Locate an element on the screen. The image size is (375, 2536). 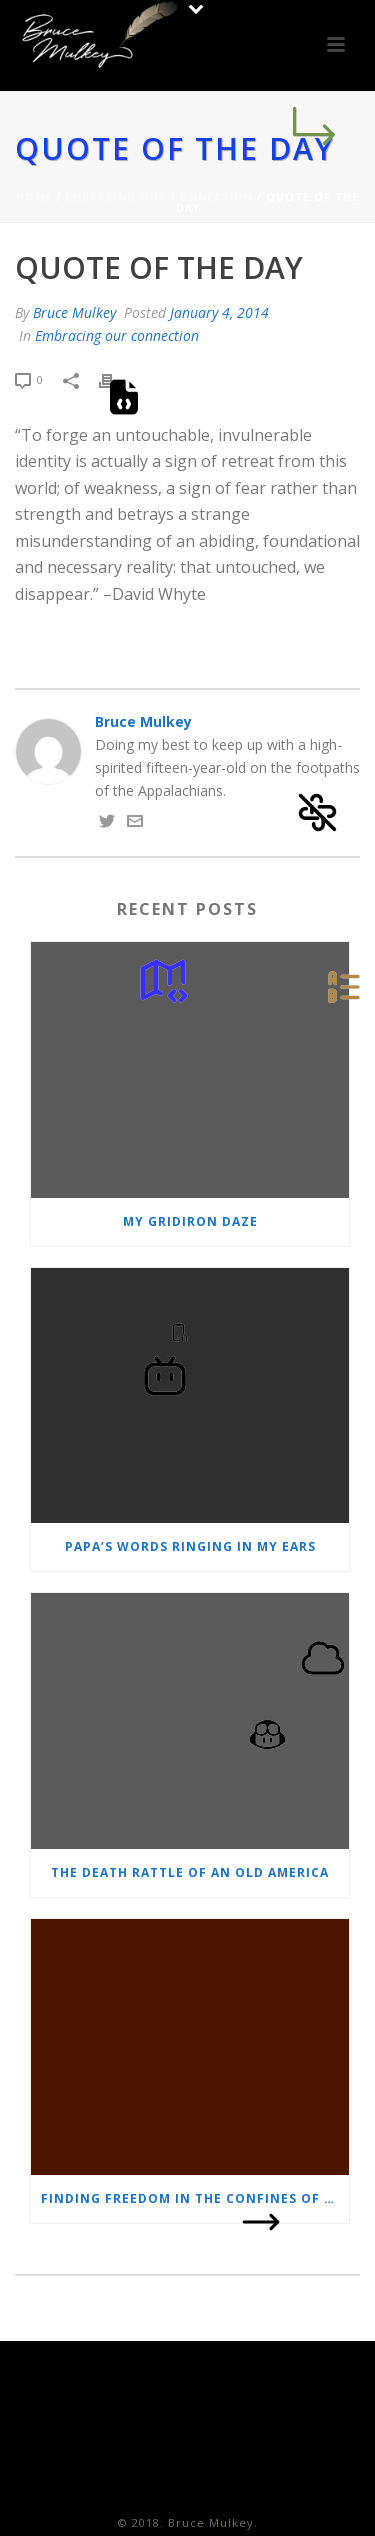
open bilibili video streaming app is located at coordinates (165, 1377).